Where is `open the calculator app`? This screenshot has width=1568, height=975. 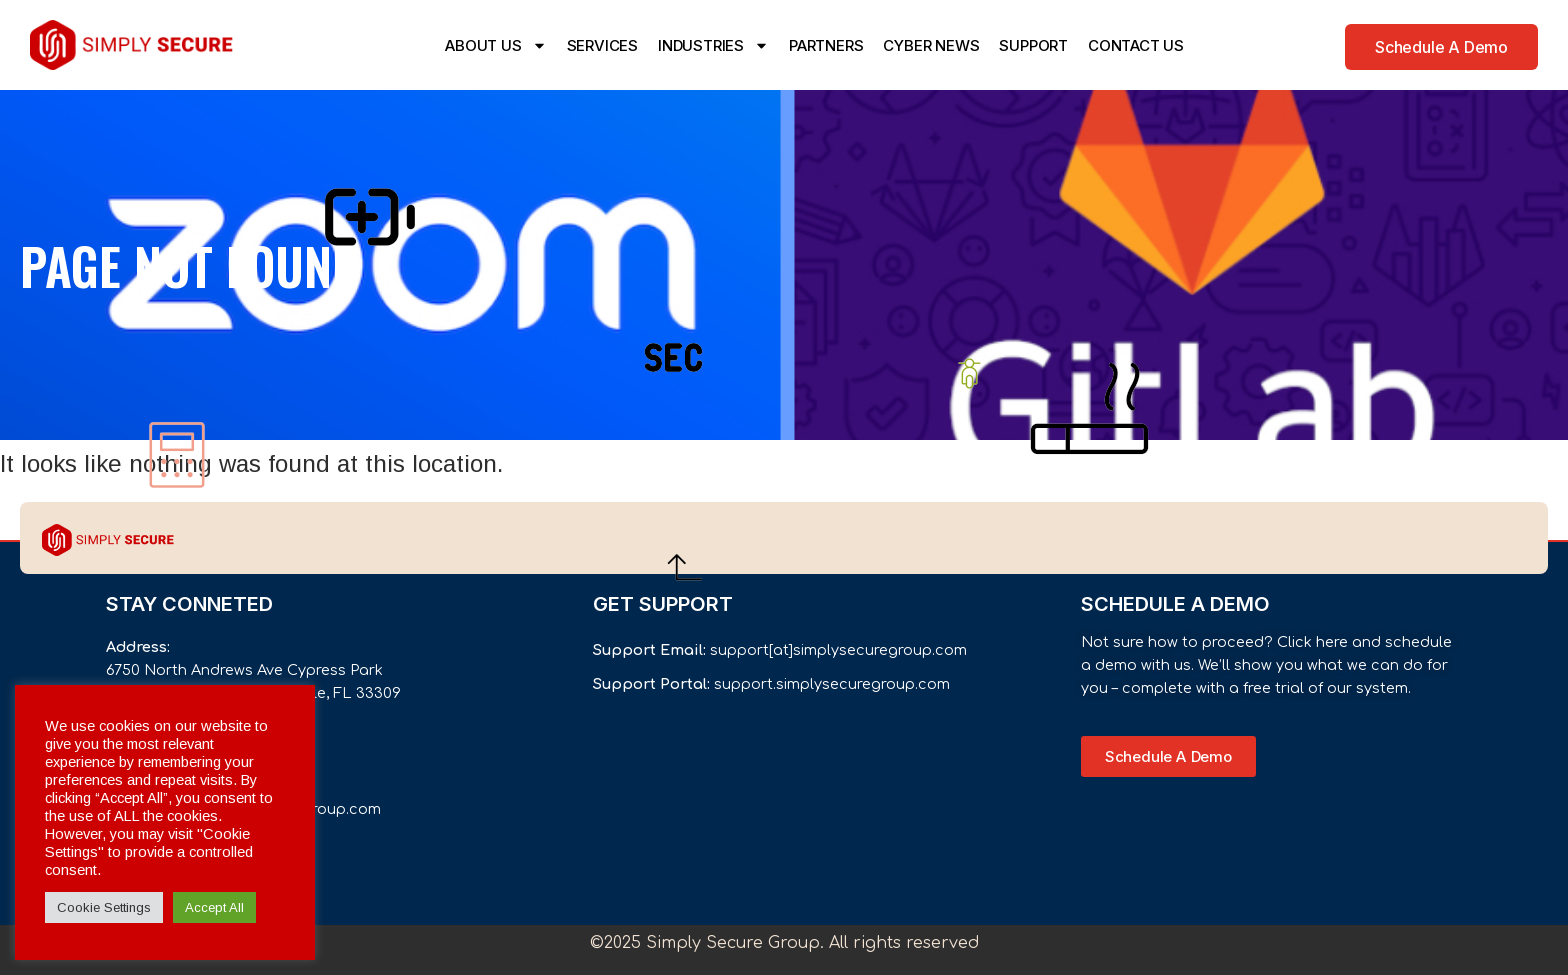
open the calculator app is located at coordinates (177, 455).